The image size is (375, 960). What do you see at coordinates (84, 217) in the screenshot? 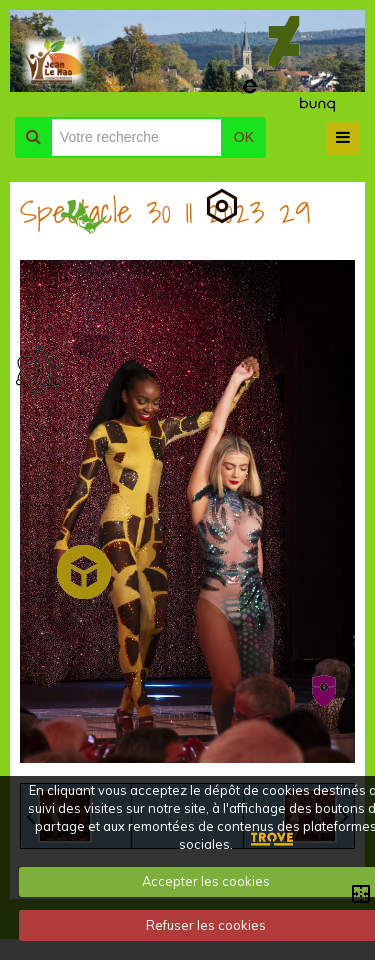
I see `open Rhinoceros 3D modeling software` at bounding box center [84, 217].